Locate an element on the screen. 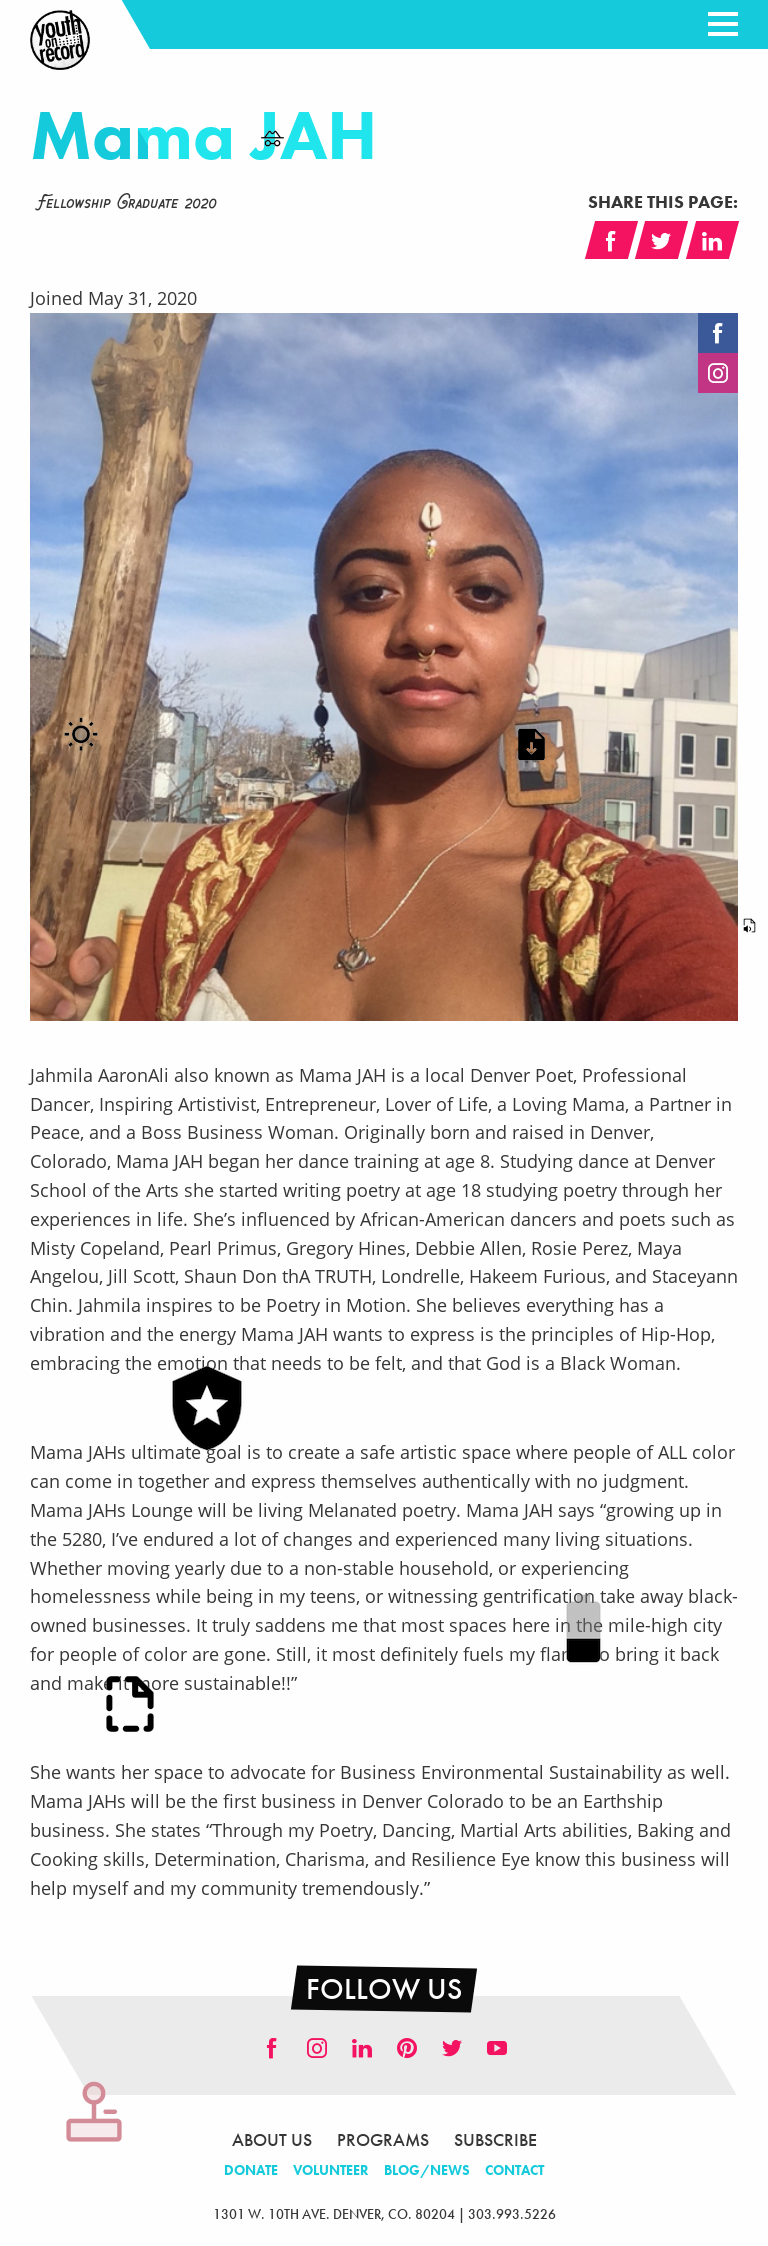 Image resolution: width=768 pixels, height=2246 pixels. open an audio file is located at coordinates (749, 925).